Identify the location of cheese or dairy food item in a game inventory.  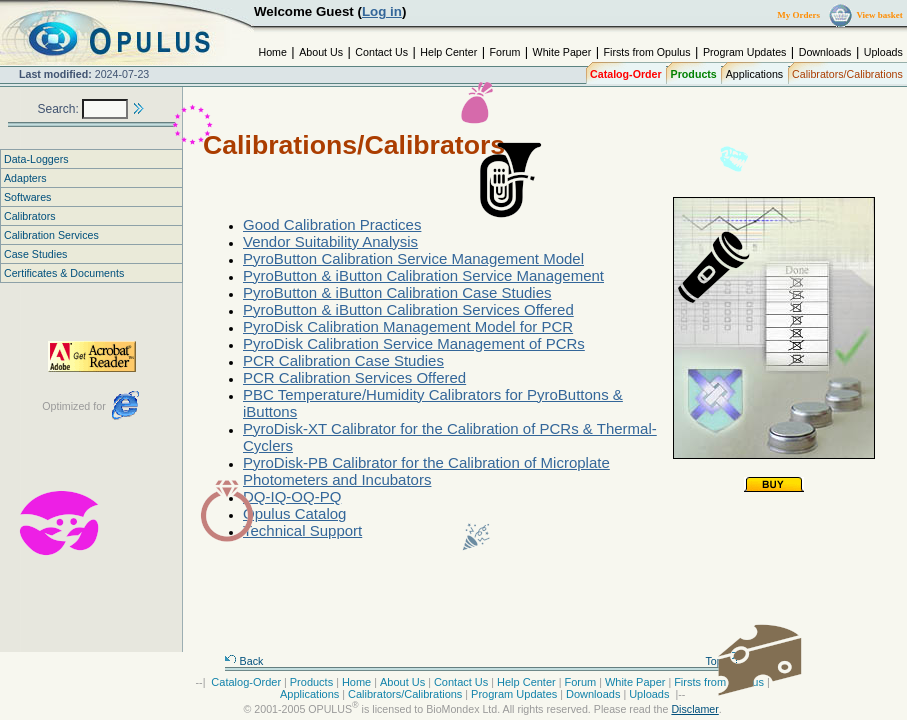
(760, 662).